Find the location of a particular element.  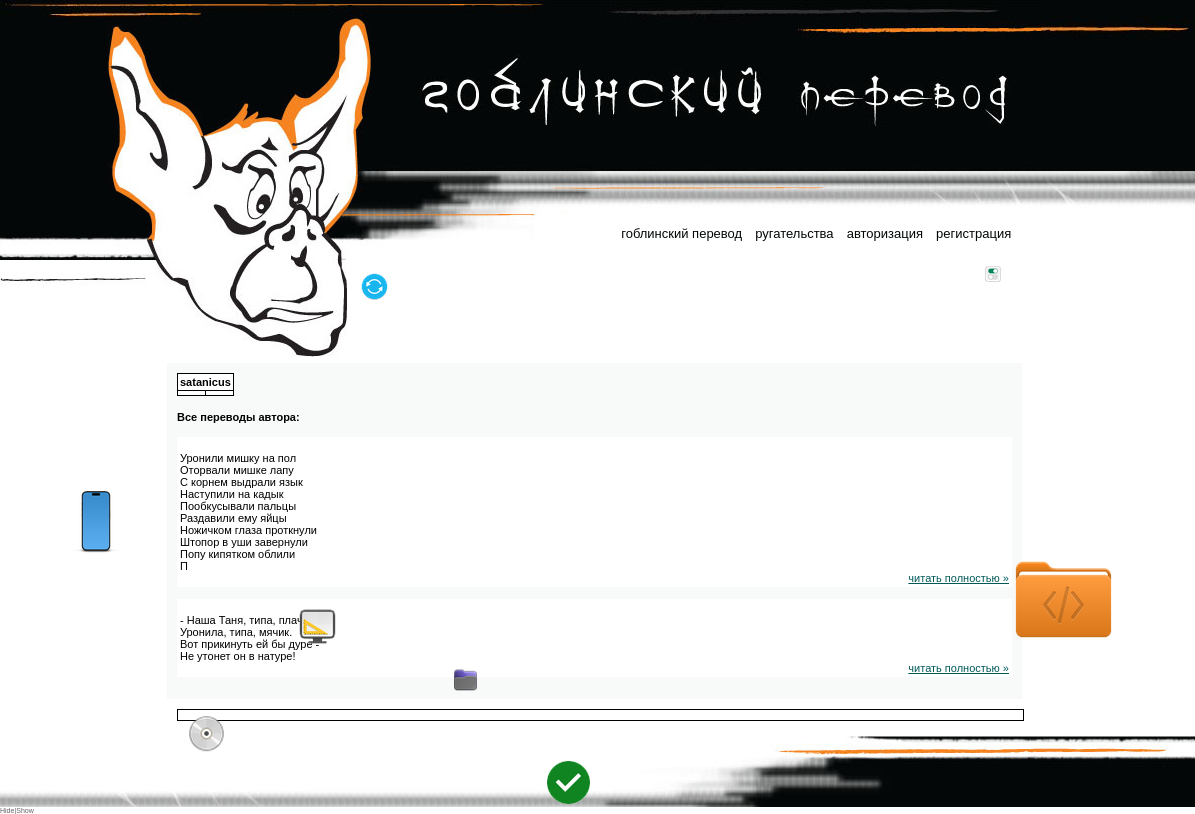

confirm or approve an action is located at coordinates (568, 782).